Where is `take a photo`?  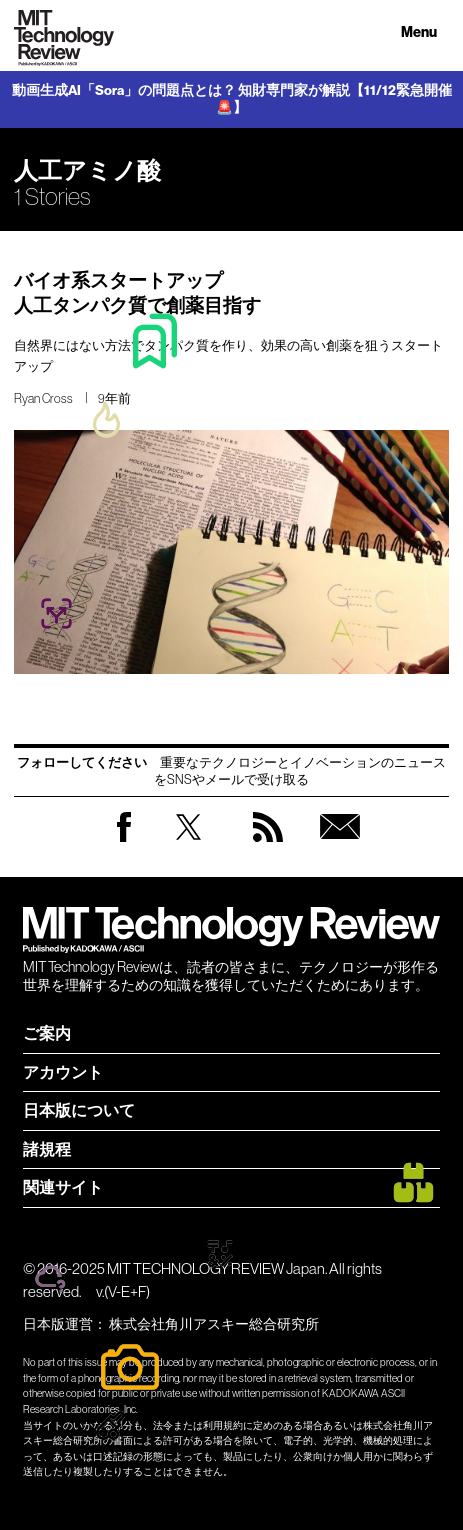 take a photo is located at coordinates (130, 1367).